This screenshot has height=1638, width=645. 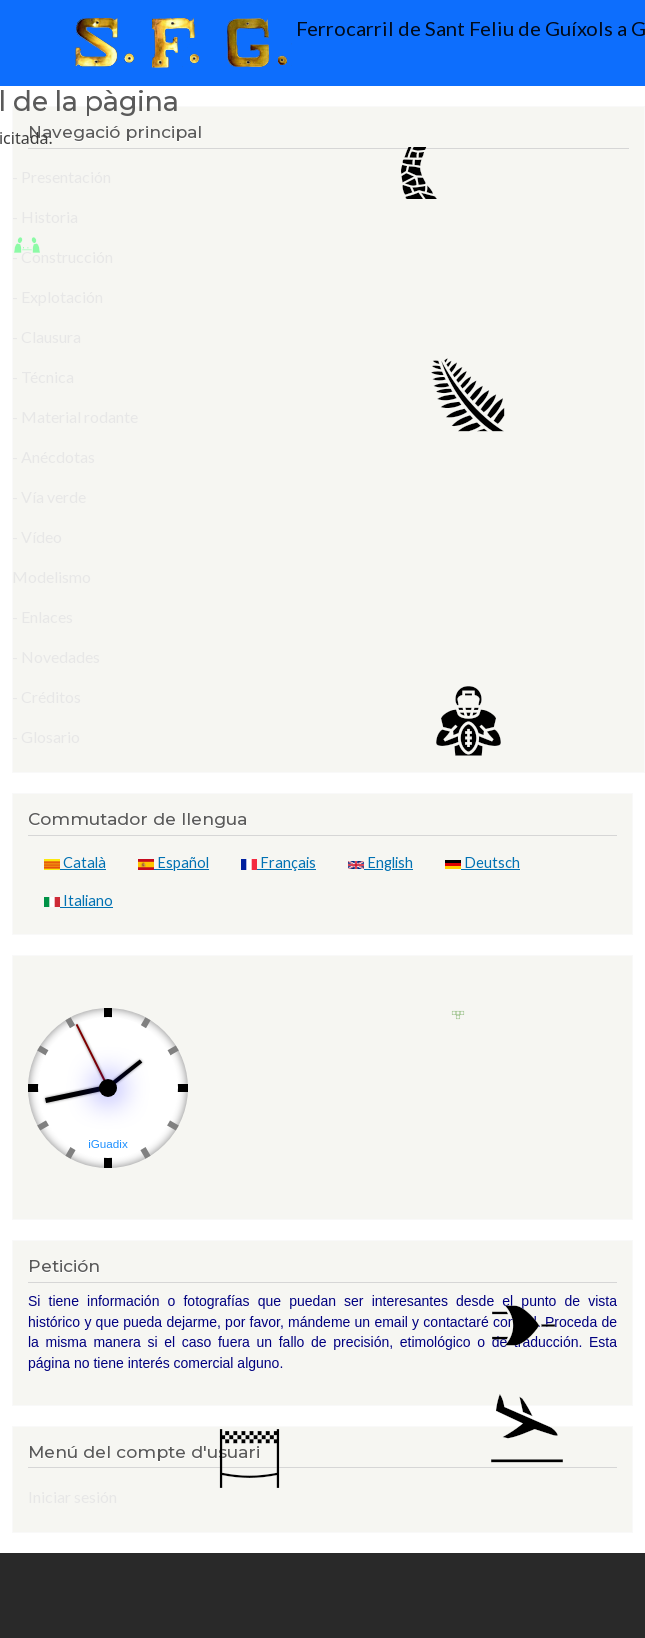 What do you see at coordinates (249, 1458) in the screenshot?
I see `indicates race or level completion` at bounding box center [249, 1458].